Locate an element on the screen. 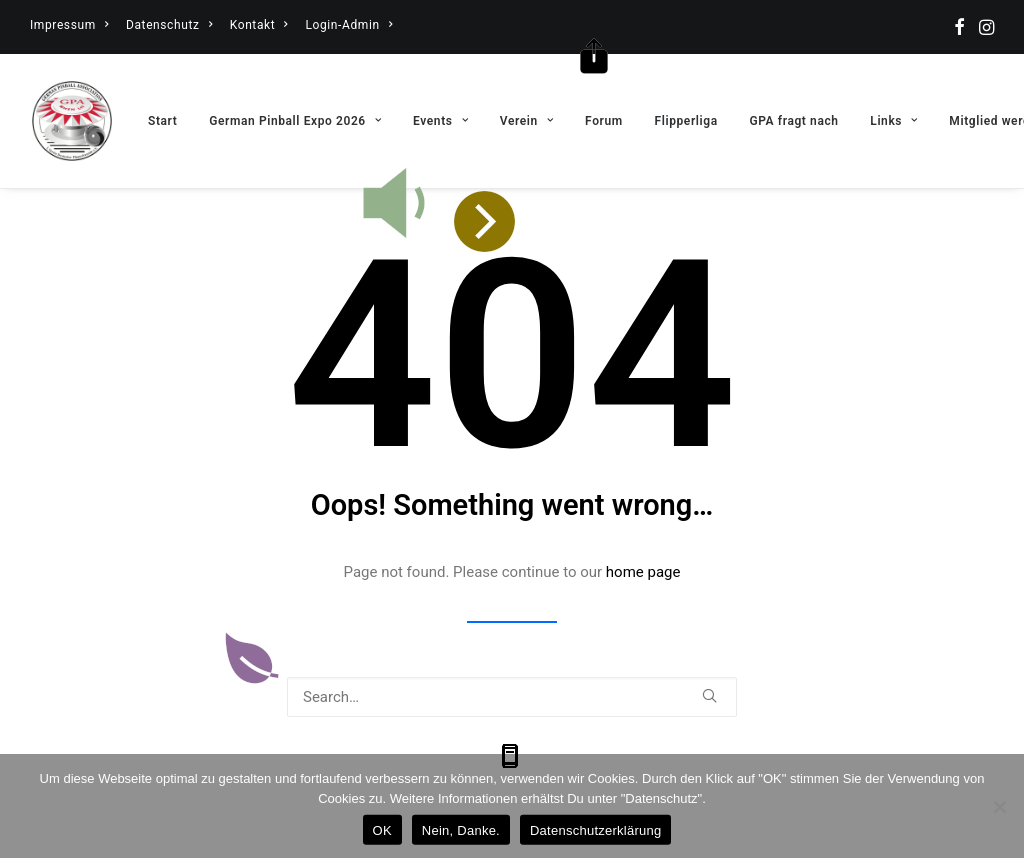  indicates eco-friendly or sustainable option is located at coordinates (252, 659).